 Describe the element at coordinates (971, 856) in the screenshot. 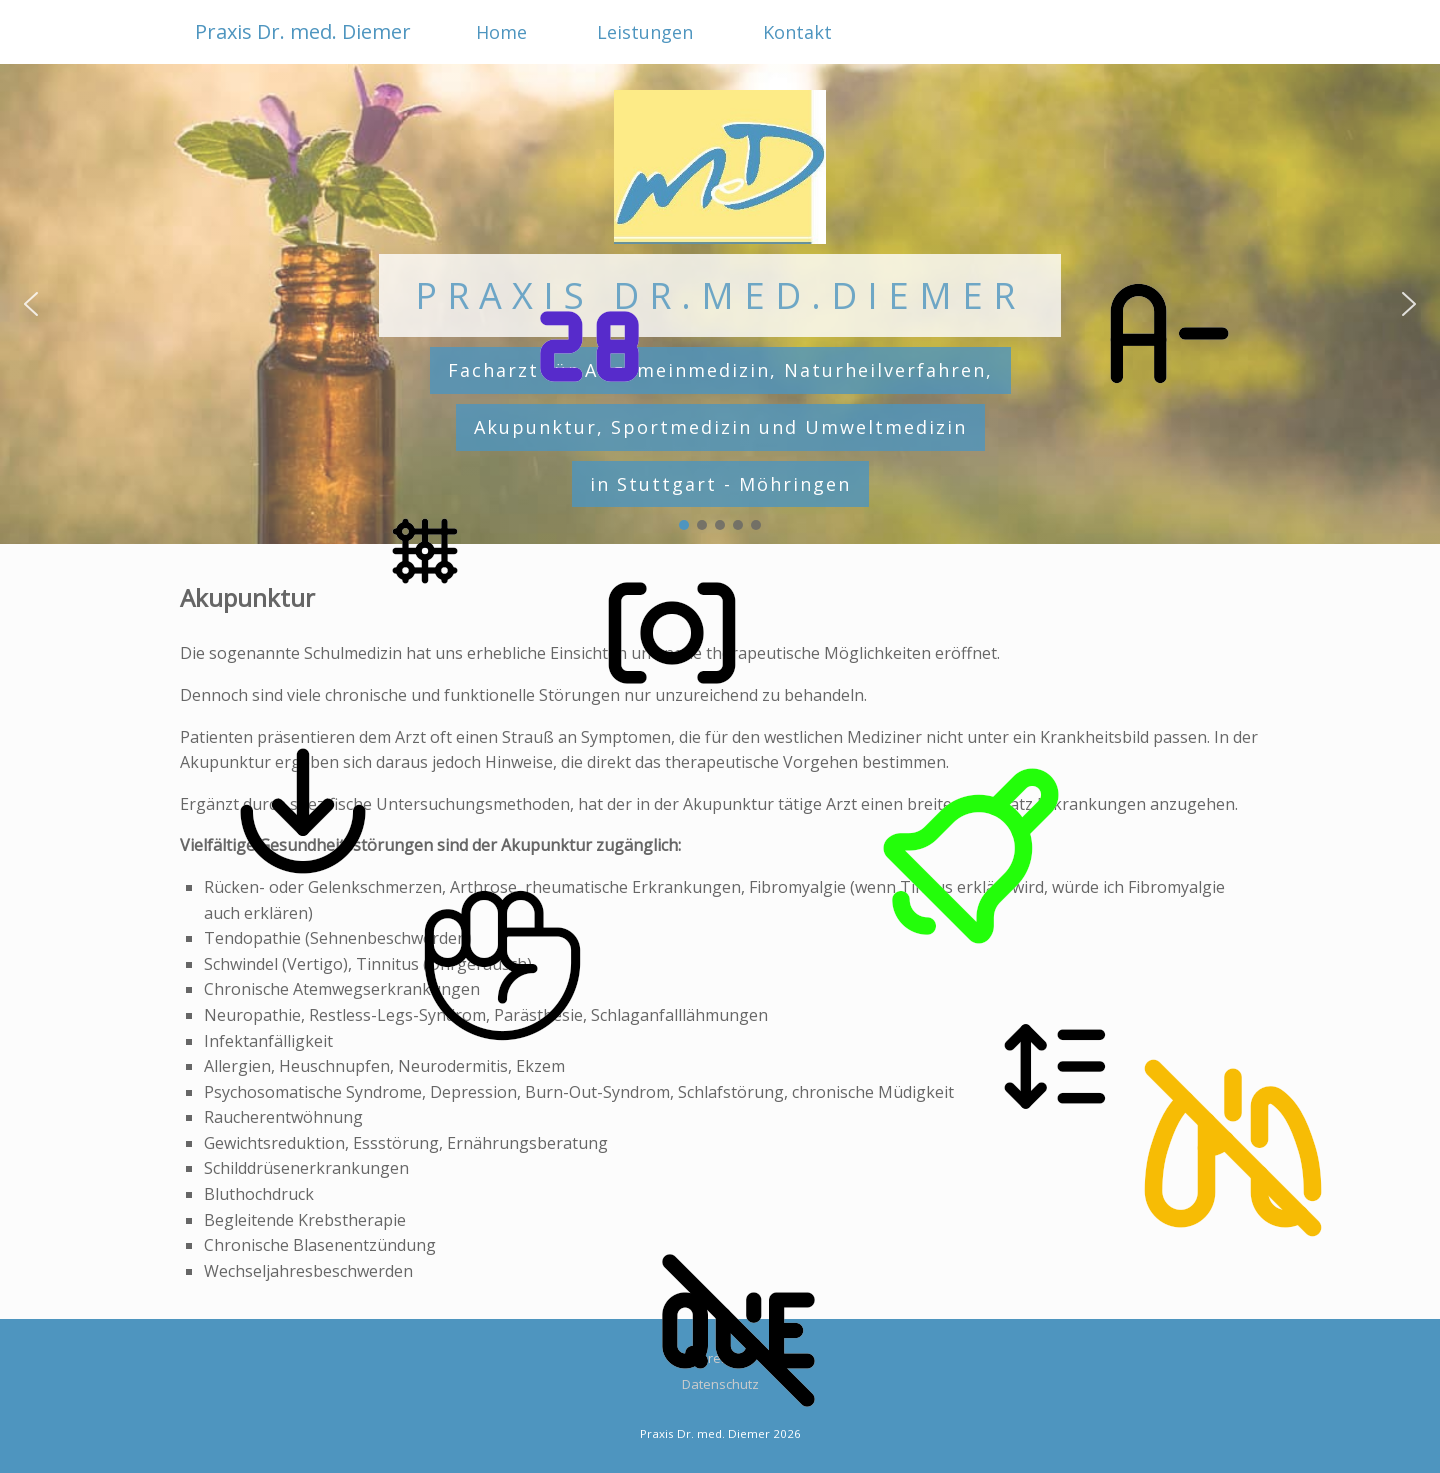

I see `view school notifications or alerts` at that location.